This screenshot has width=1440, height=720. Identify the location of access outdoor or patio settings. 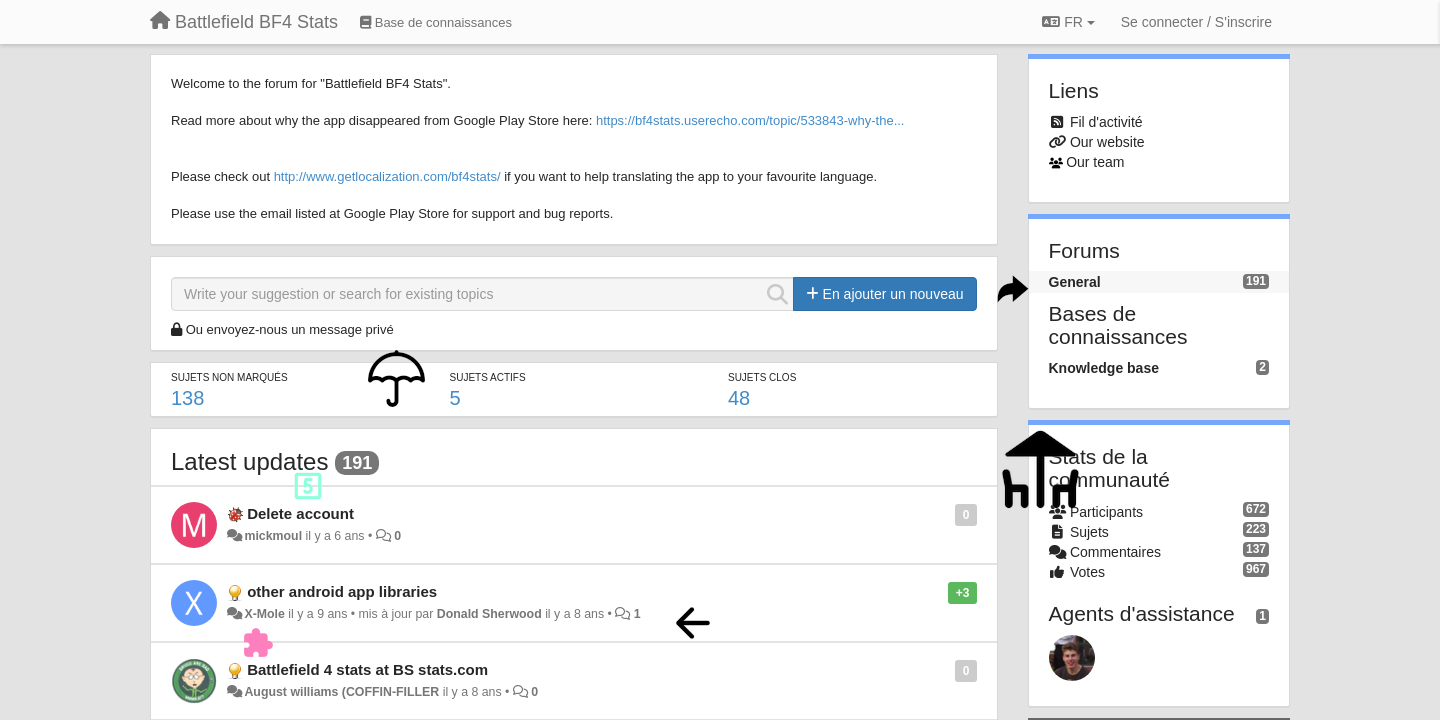
(1040, 468).